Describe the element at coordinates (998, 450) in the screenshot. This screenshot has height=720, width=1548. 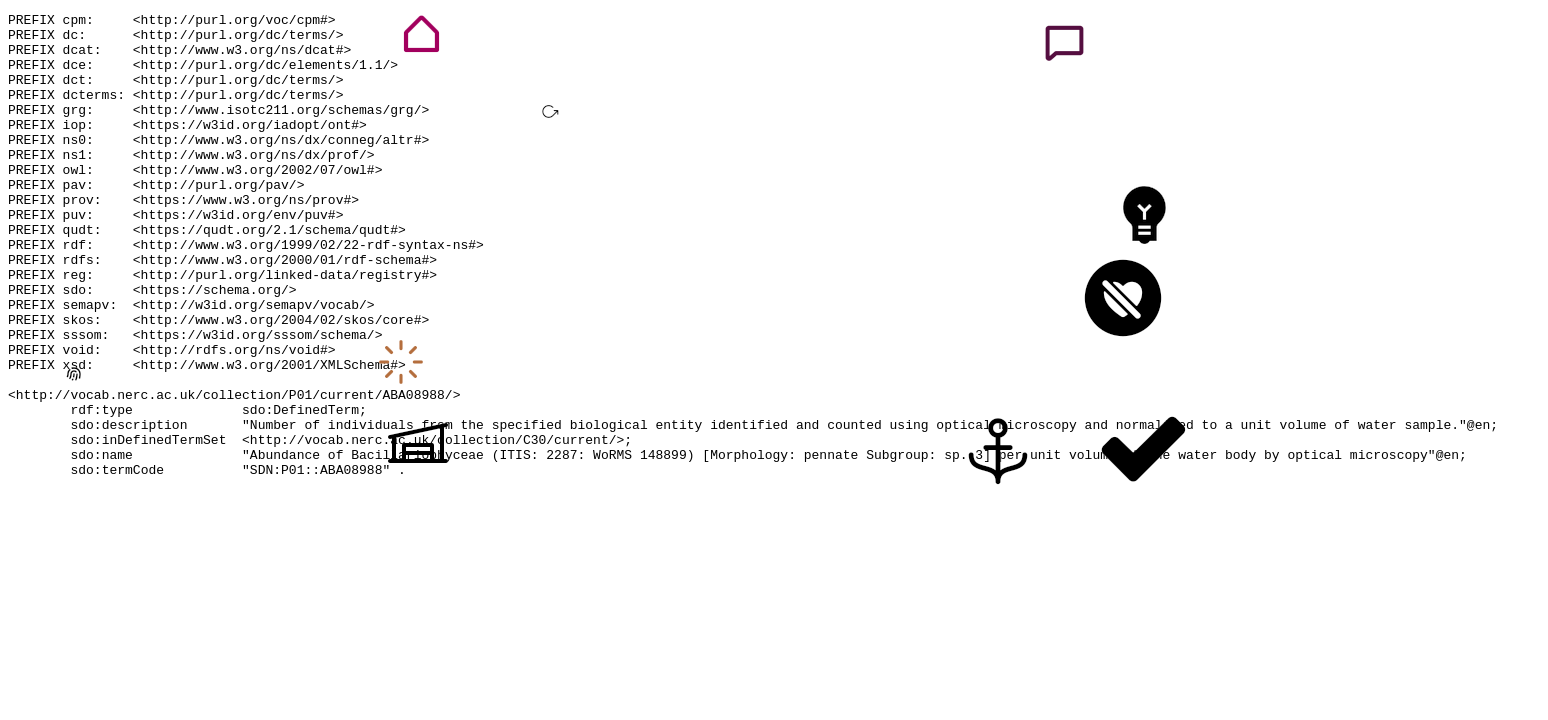
I see `anchor link to a specific section on a page` at that location.